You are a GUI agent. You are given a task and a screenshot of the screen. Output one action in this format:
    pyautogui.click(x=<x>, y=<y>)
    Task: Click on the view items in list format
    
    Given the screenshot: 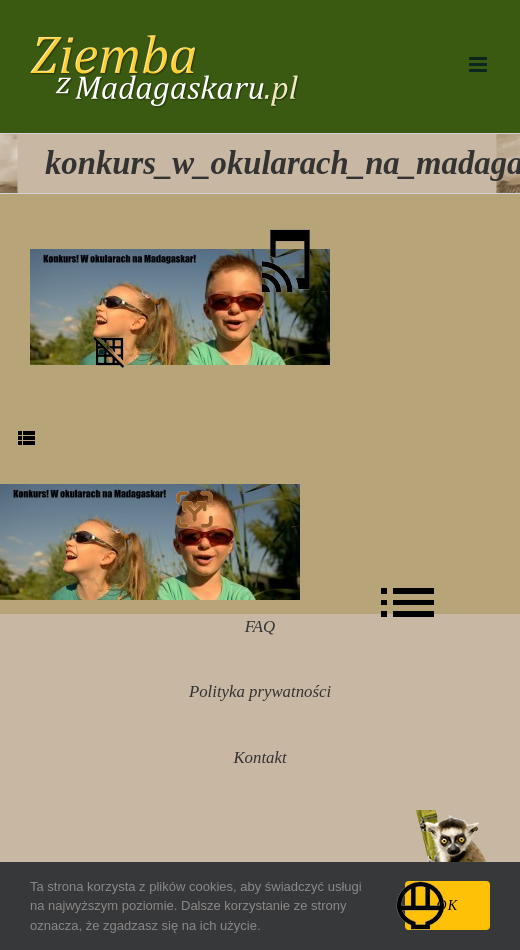 What is the action you would take?
    pyautogui.click(x=407, y=602)
    